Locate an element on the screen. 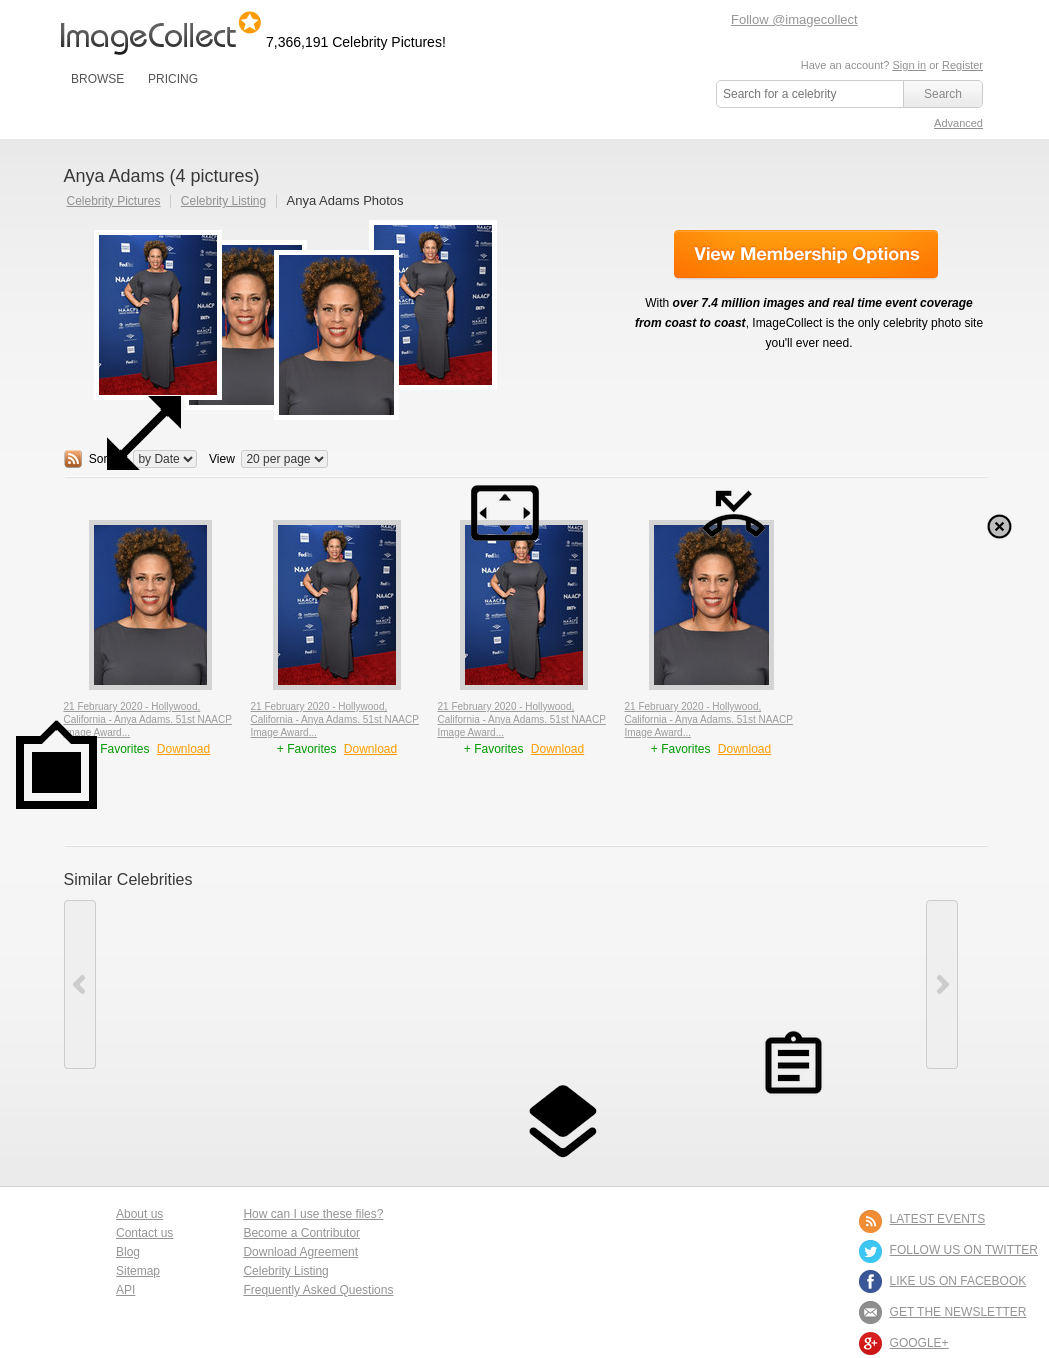  toggle map layers or overlays is located at coordinates (563, 1123).